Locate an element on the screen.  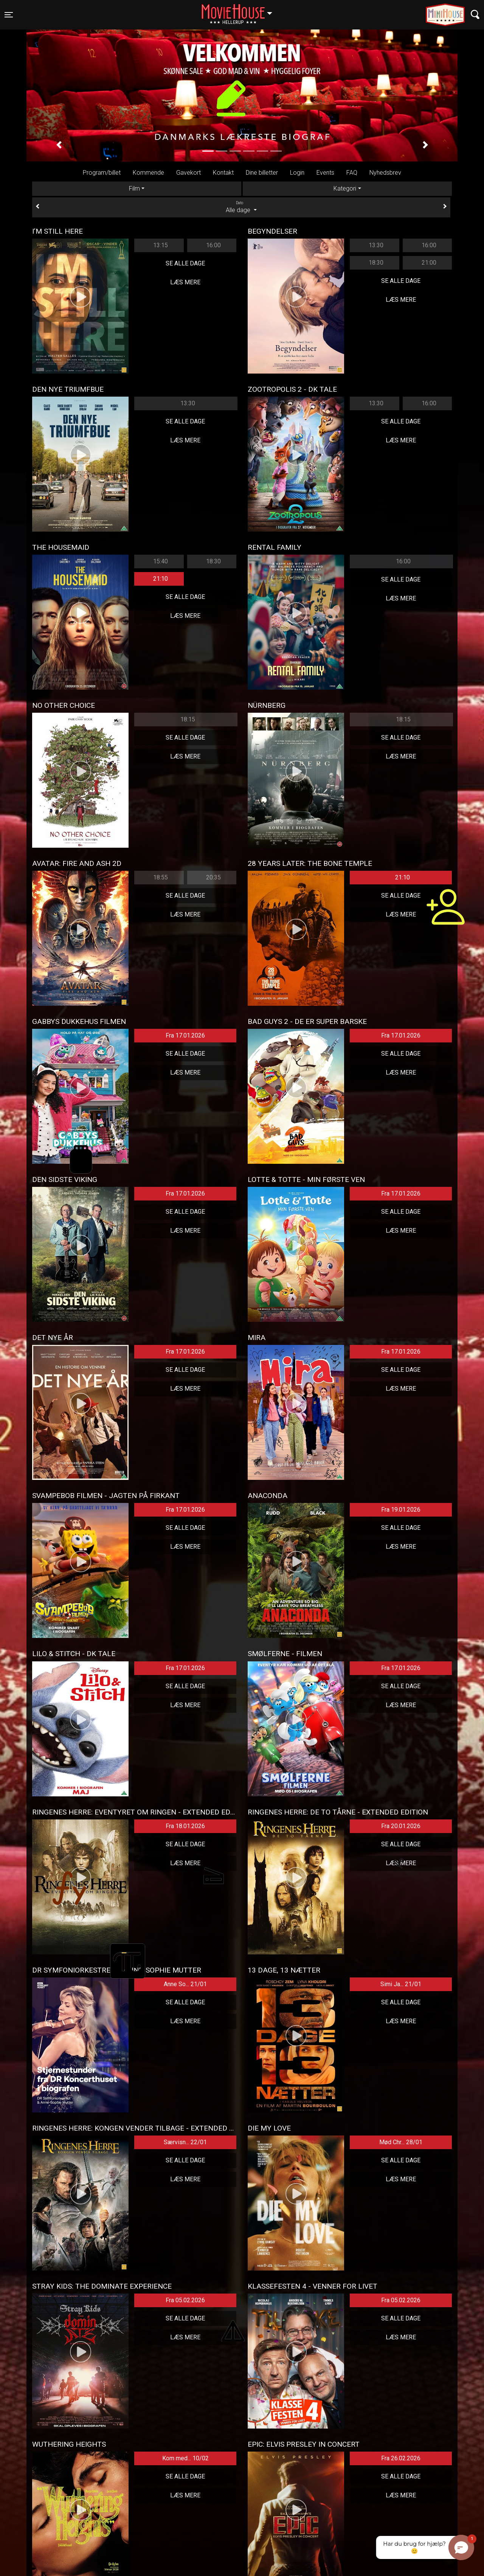
edit content or text is located at coordinates (231, 98).